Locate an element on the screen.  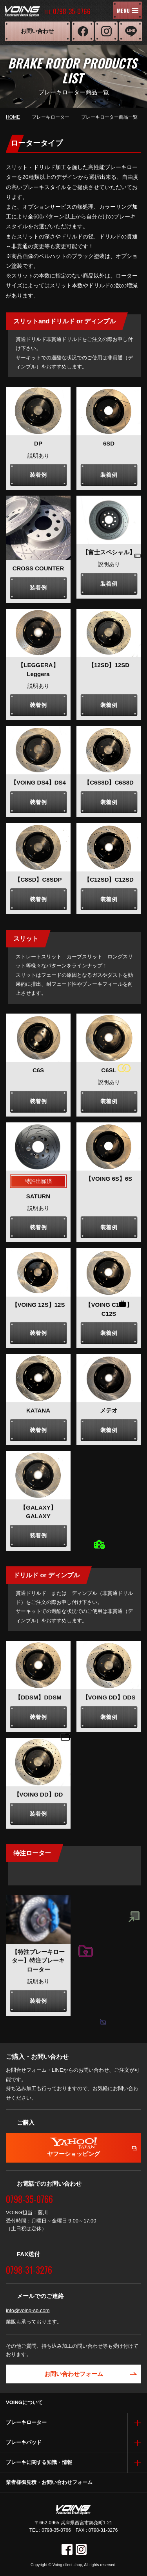
indicates low battery level is located at coordinates (138, 556).